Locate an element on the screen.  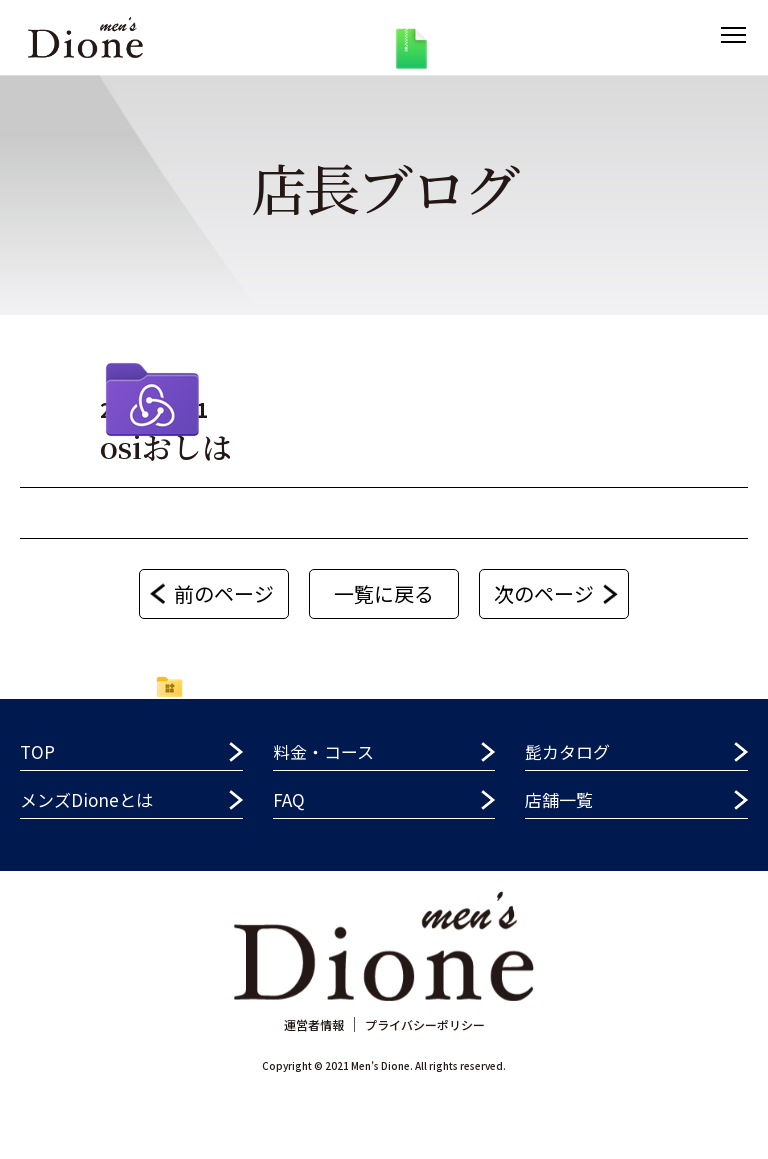
open the apps folder is located at coordinates (169, 687).